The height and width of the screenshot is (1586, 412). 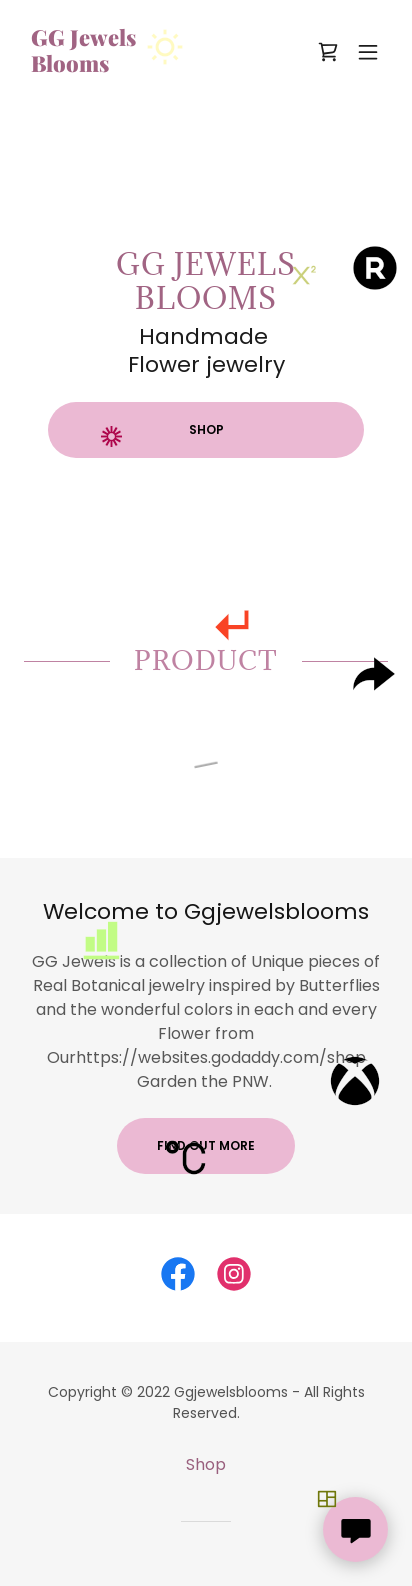 I want to click on open loom video messaging app, so click(x=111, y=436).